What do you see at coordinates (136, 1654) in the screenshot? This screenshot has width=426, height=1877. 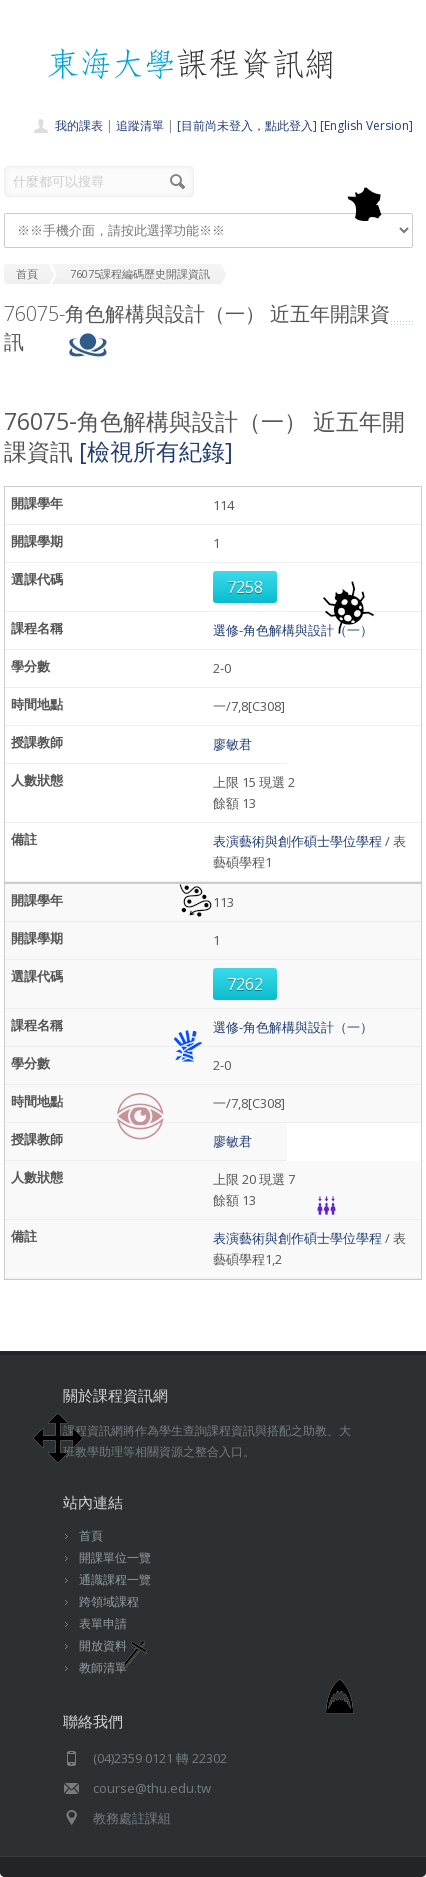 I see `indicates religious or faith-based content` at bounding box center [136, 1654].